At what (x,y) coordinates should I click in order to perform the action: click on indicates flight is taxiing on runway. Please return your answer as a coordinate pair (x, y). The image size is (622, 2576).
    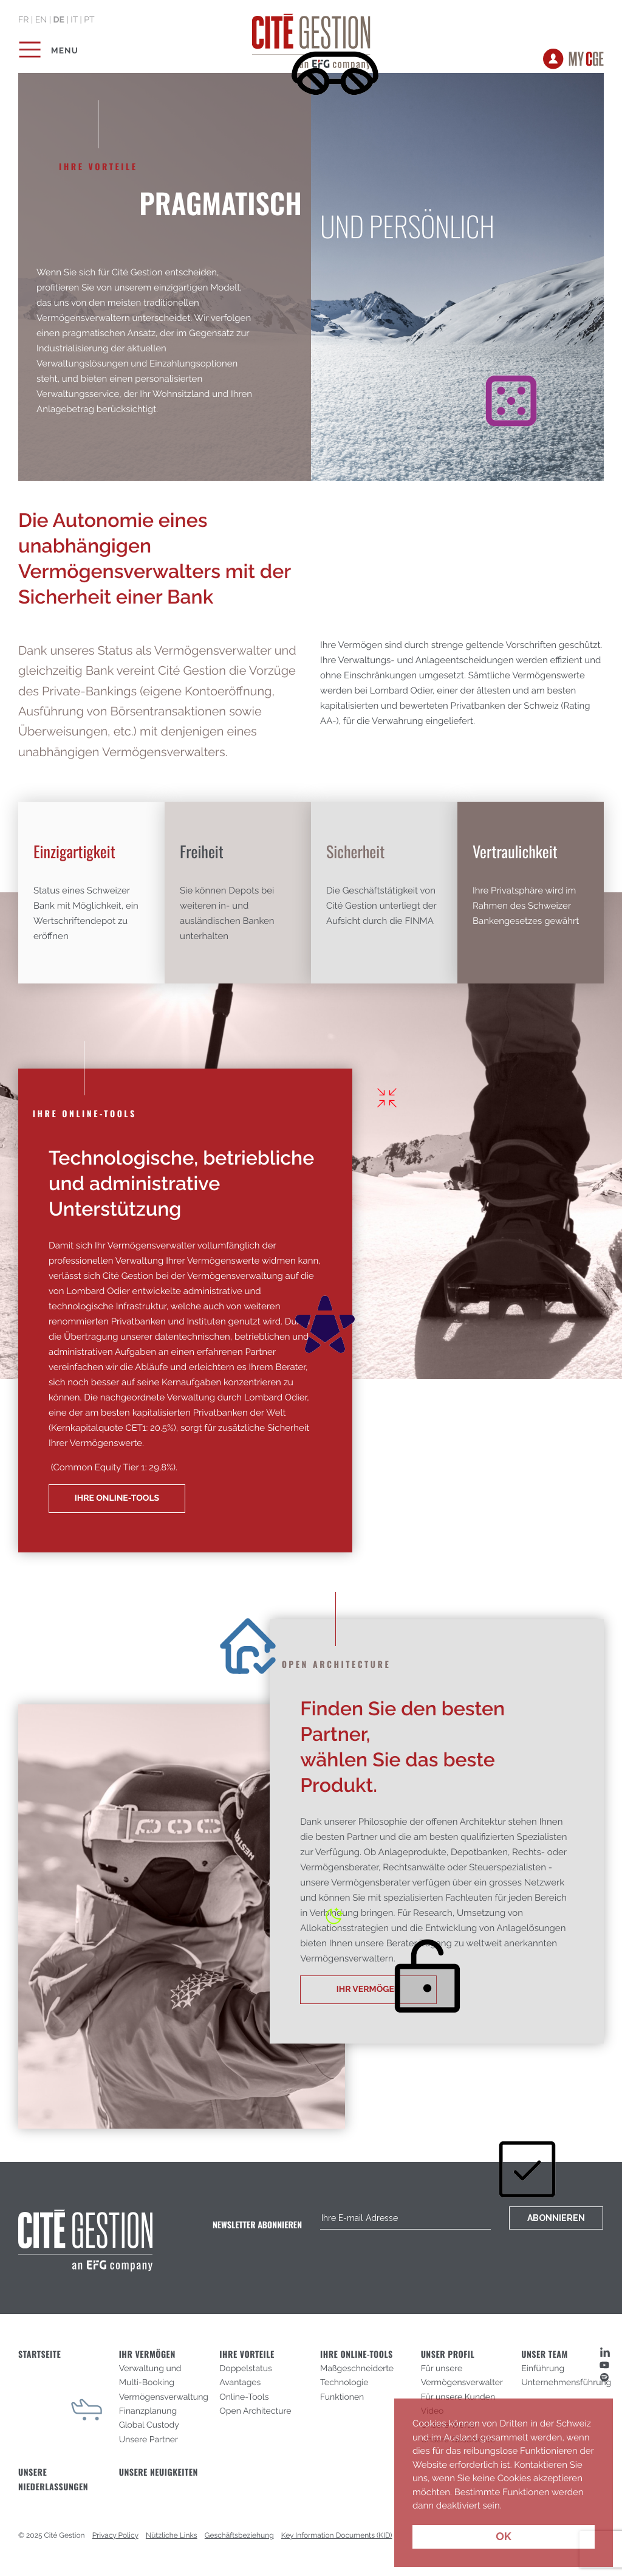
    Looking at the image, I should click on (86, 2409).